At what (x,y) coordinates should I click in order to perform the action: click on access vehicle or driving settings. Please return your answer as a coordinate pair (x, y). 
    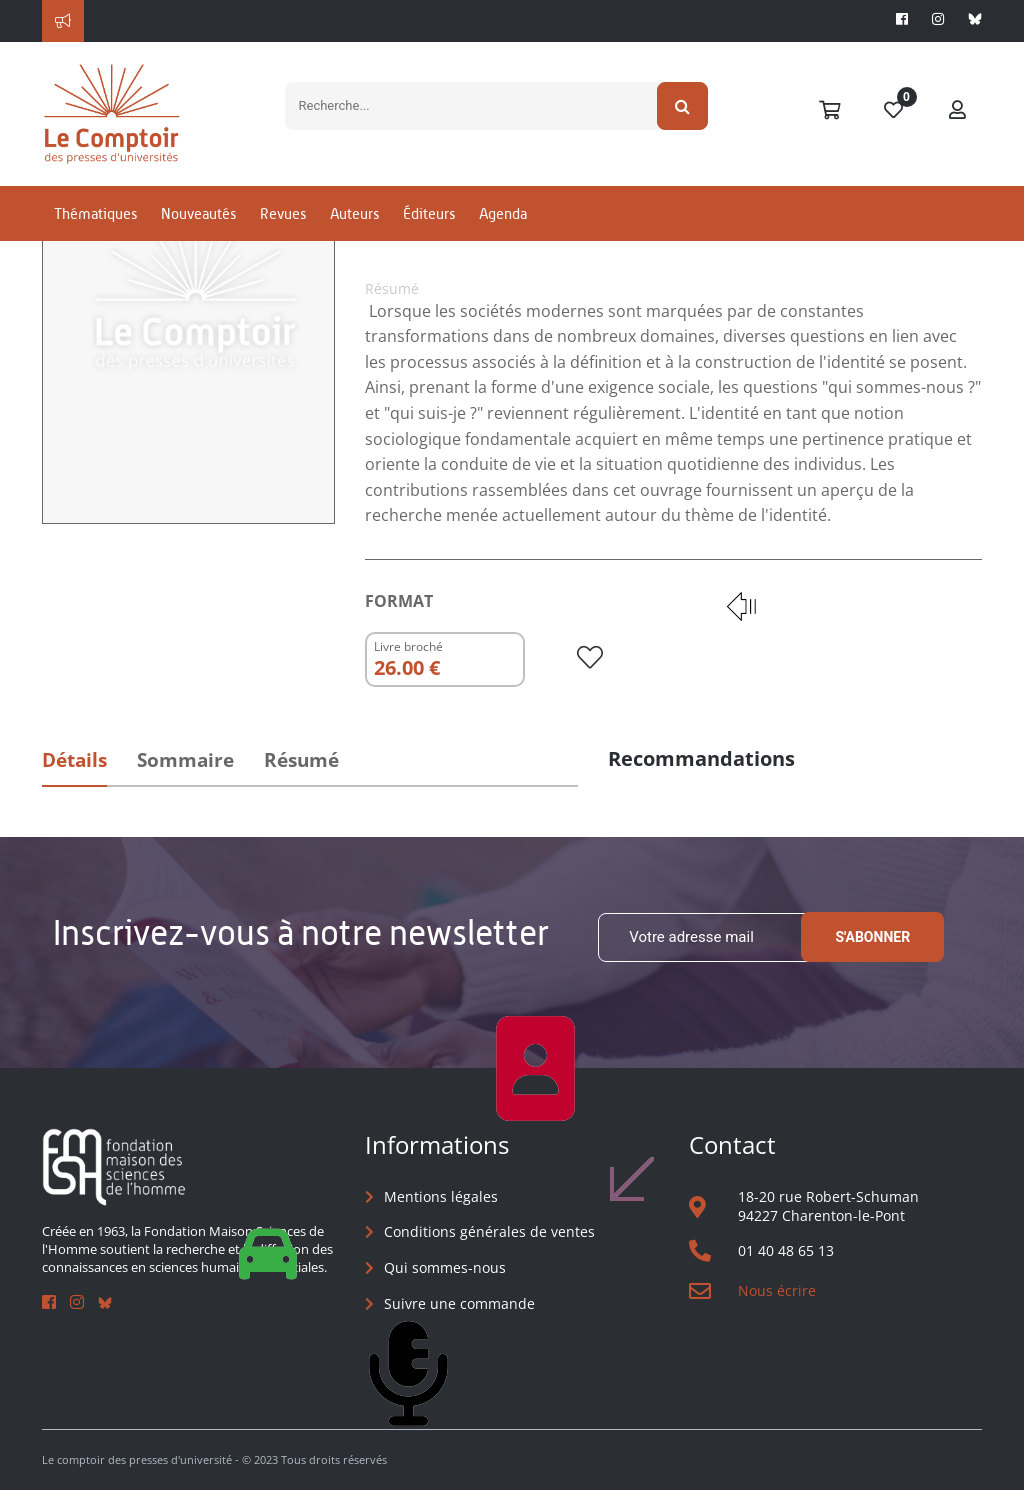
    Looking at the image, I should click on (268, 1254).